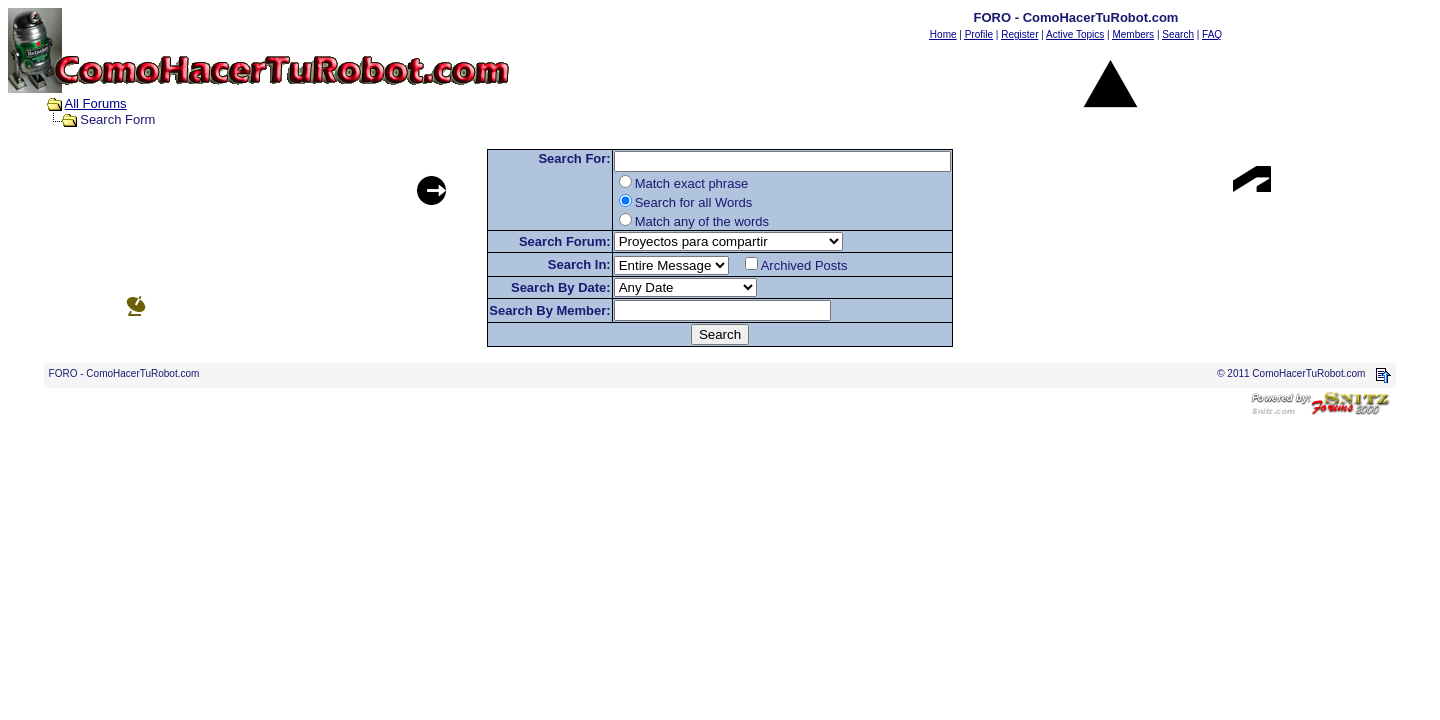  I want to click on autodesk logo, so click(1252, 179).